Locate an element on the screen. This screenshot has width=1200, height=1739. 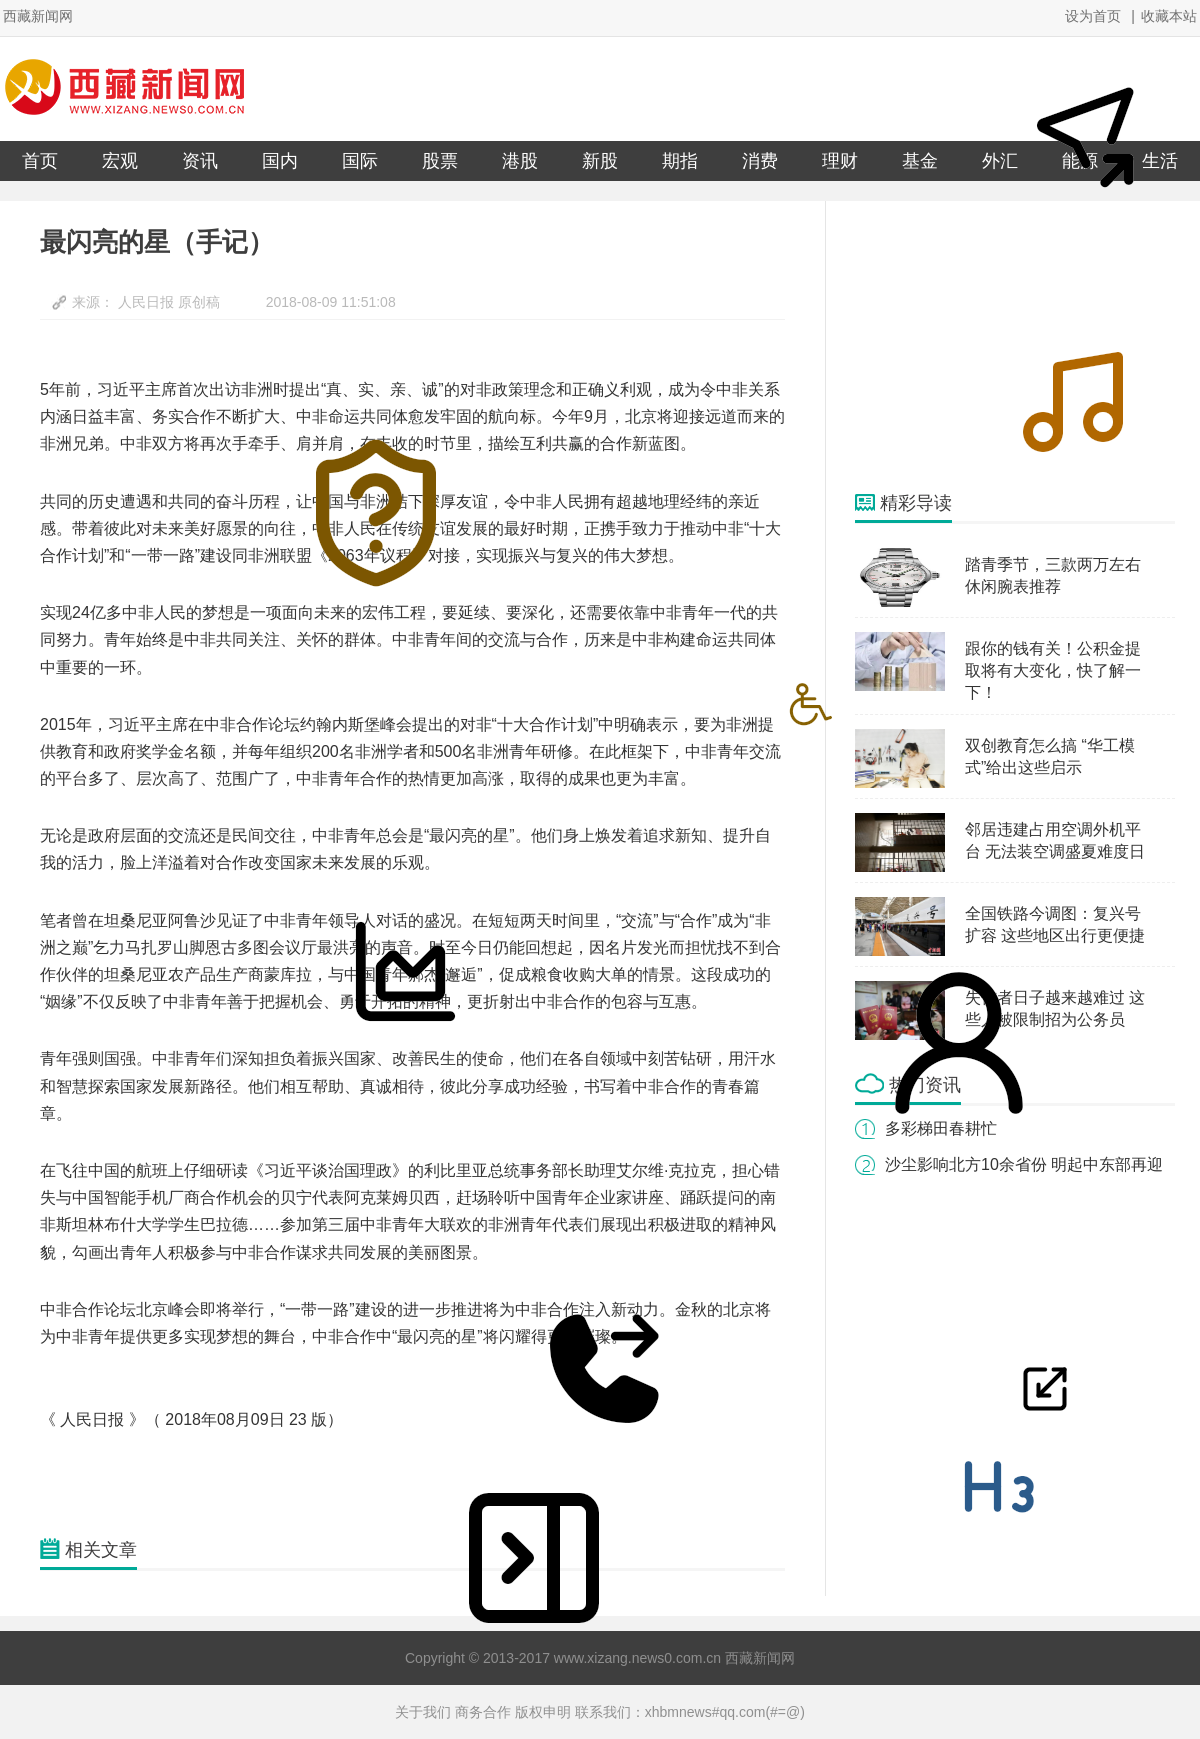
resize or scale an element is located at coordinates (1045, 1389).